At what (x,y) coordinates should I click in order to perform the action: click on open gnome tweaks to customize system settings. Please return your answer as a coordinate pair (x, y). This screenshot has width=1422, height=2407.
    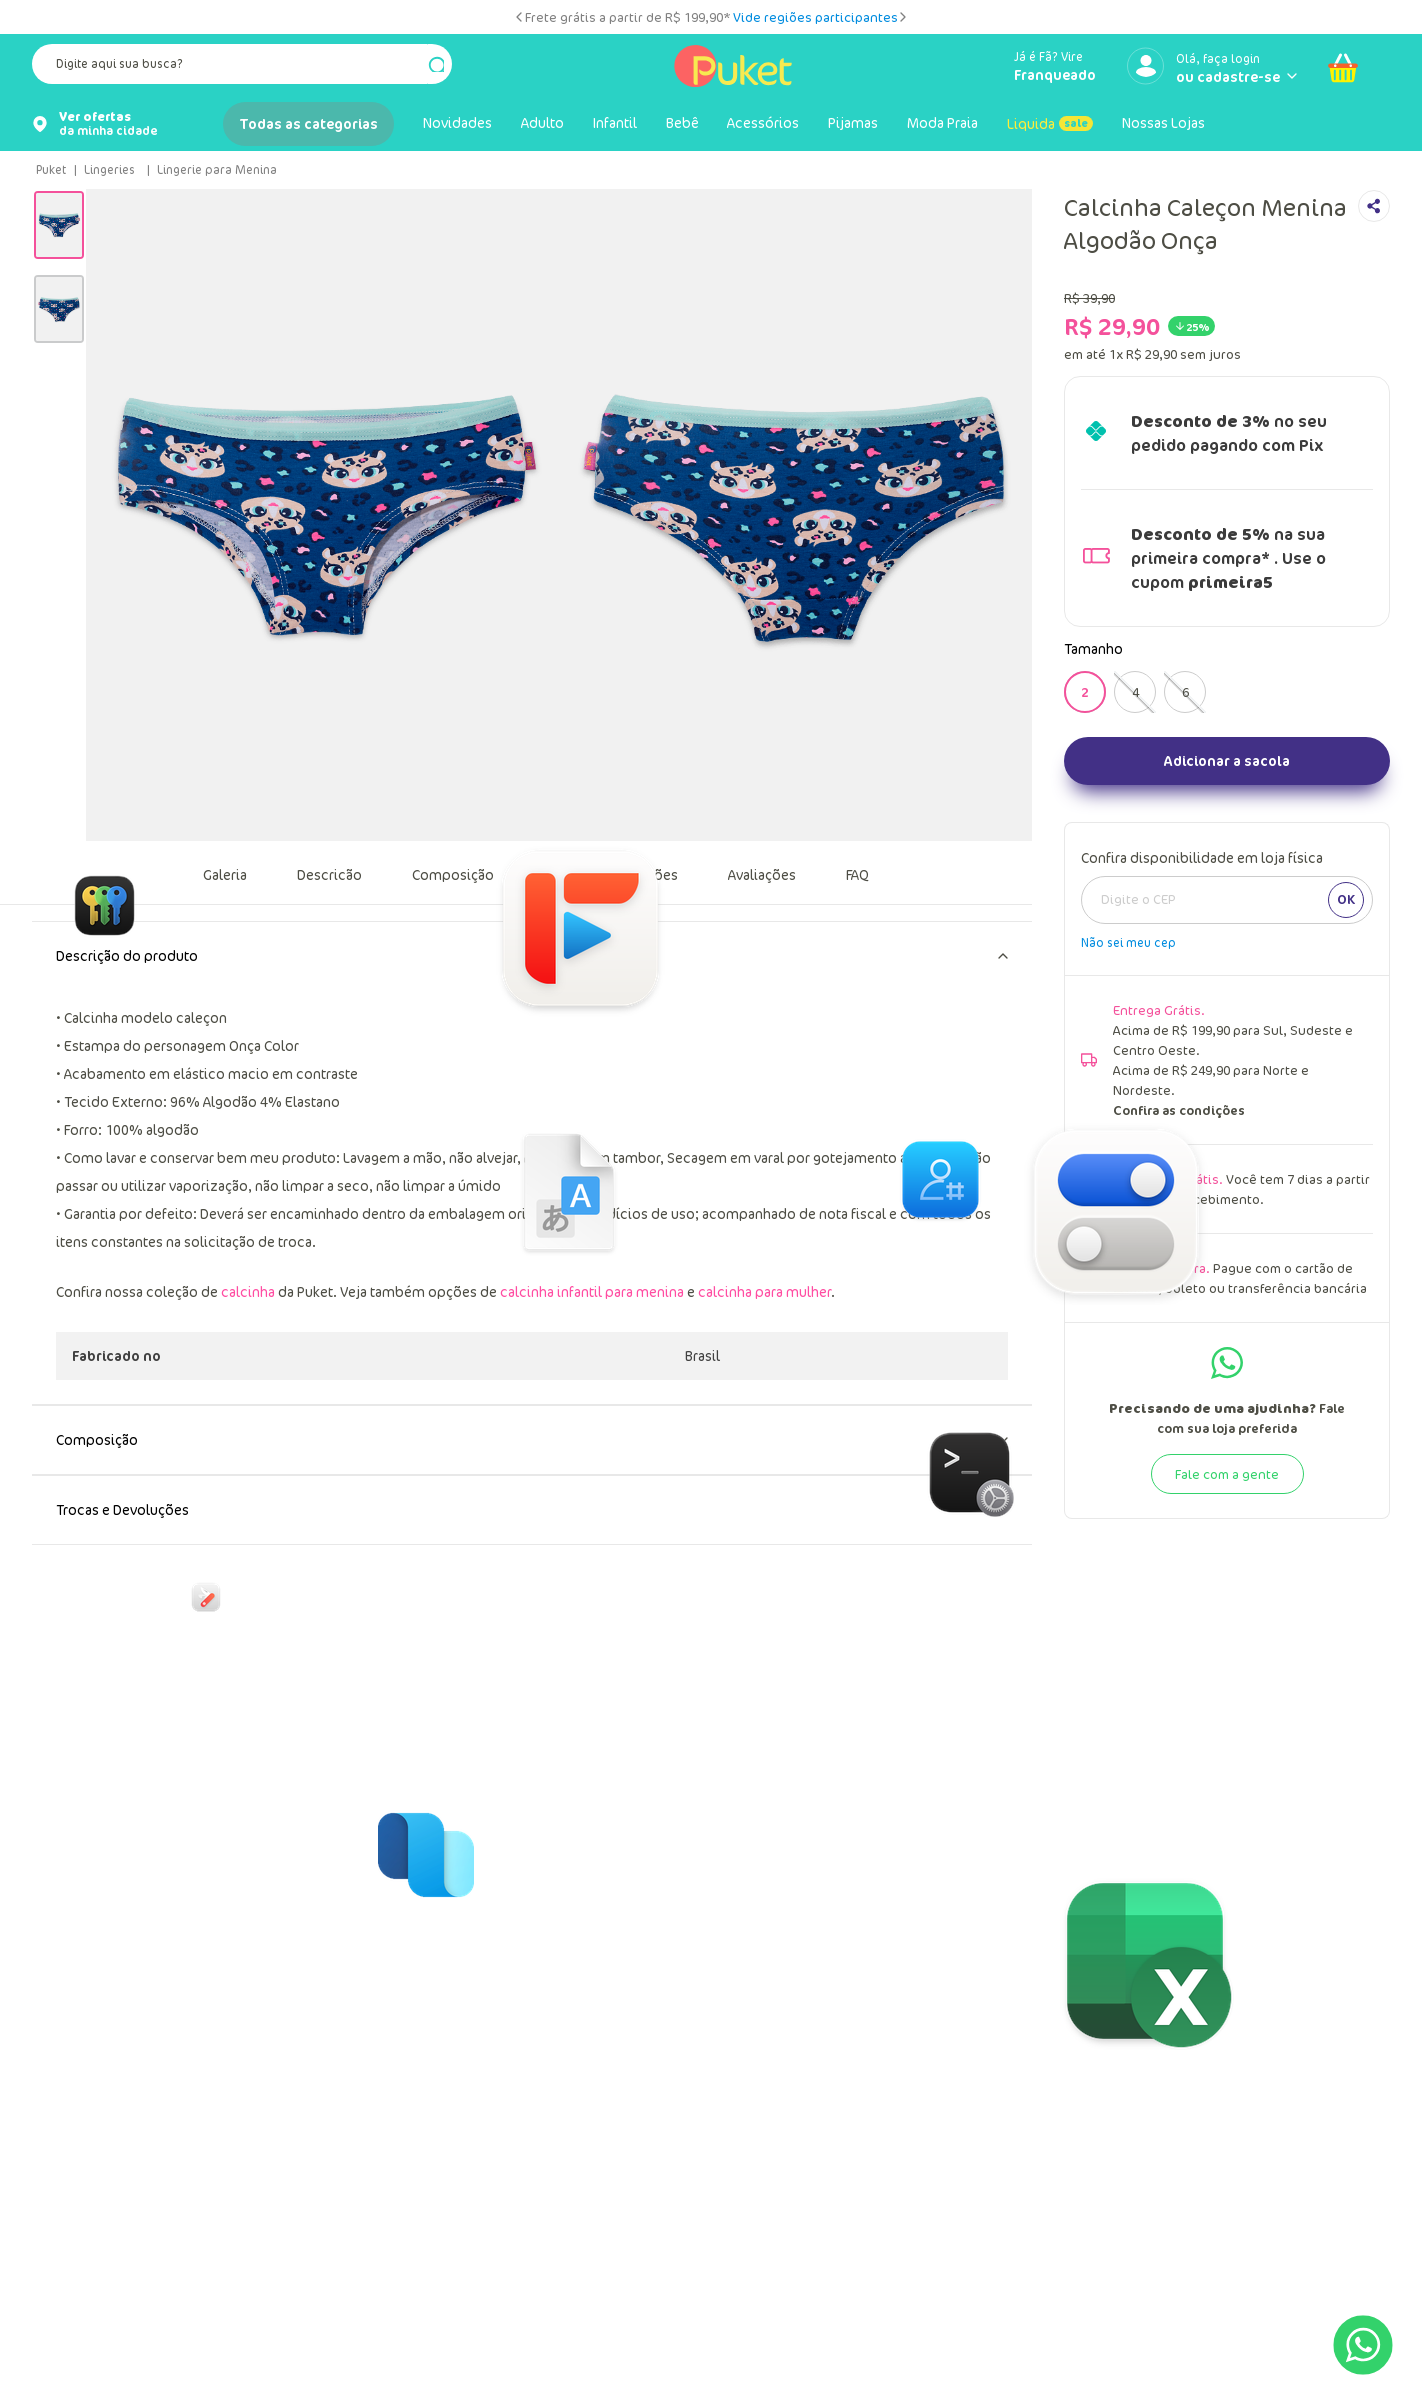
    Looking at the image, I should click on (1116, 1212).